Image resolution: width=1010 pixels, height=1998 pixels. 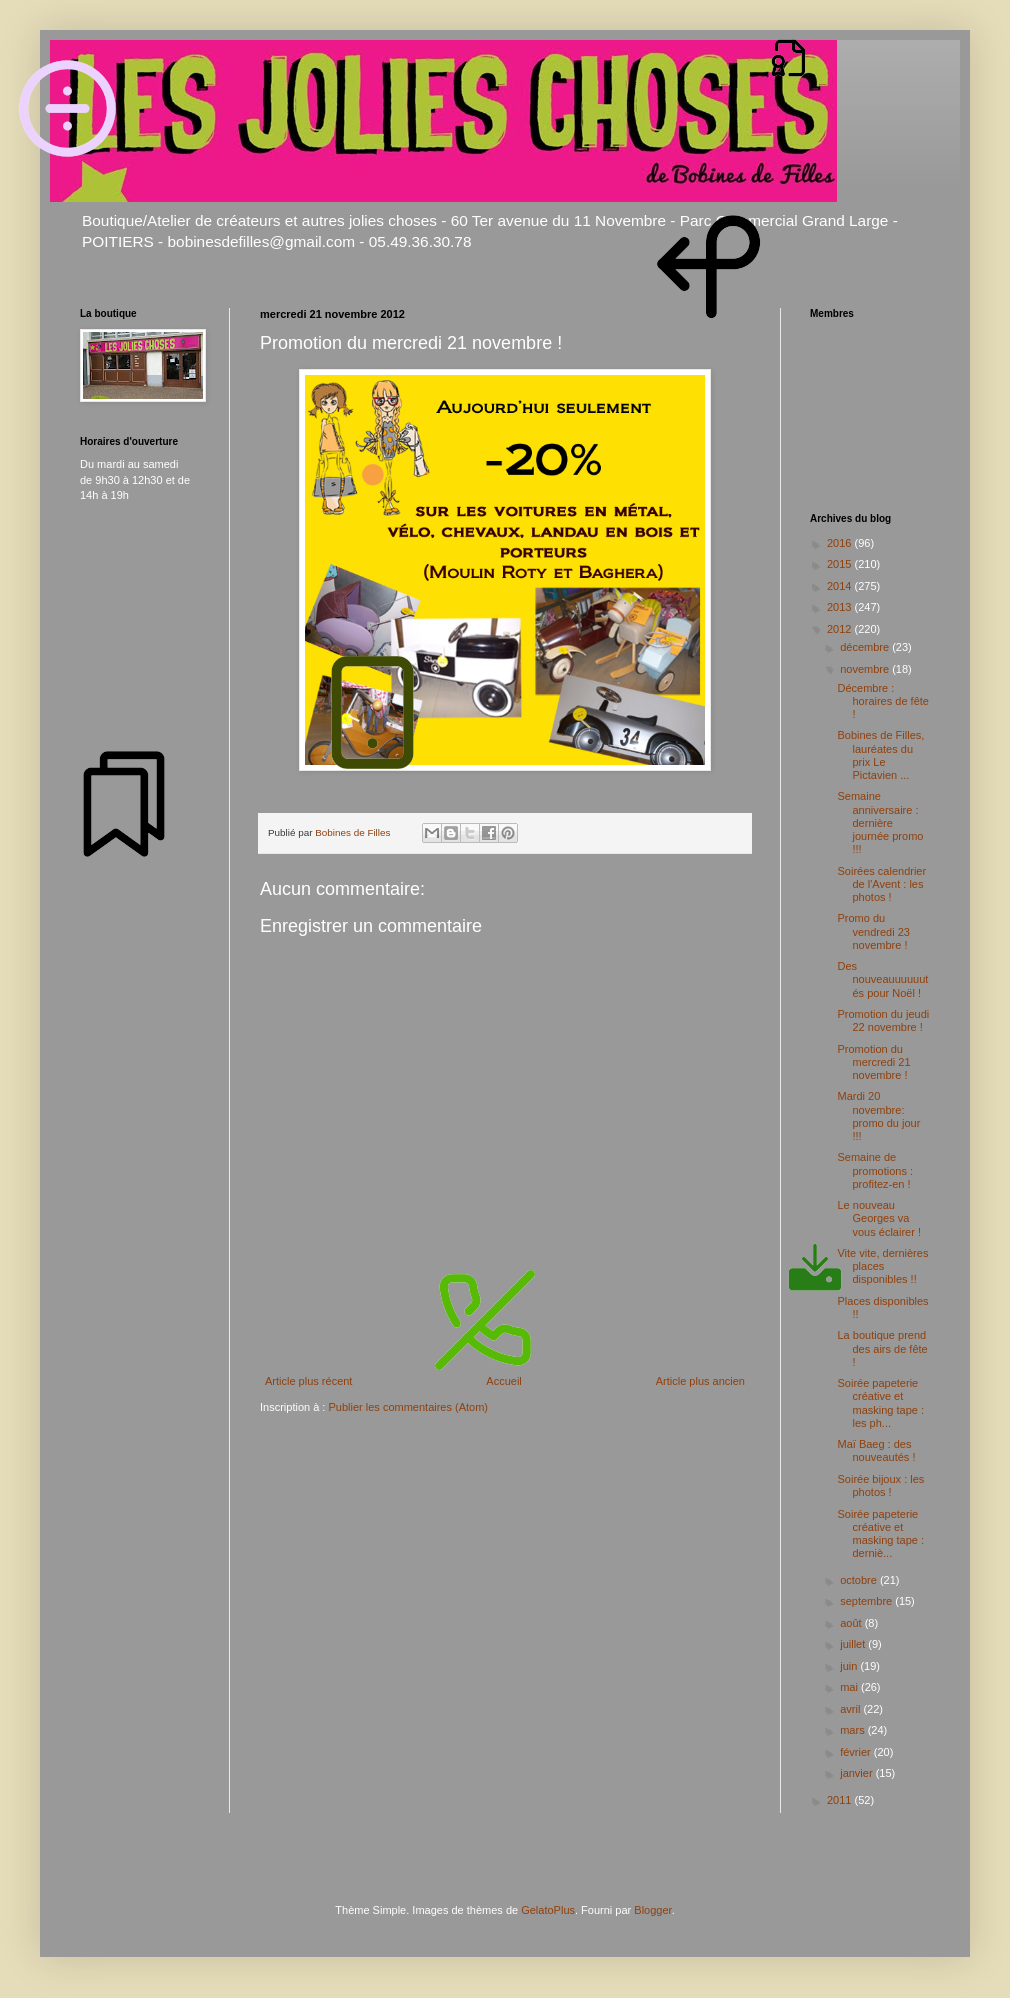 I want to click on perform division calculation, so click(x=67, y=108).